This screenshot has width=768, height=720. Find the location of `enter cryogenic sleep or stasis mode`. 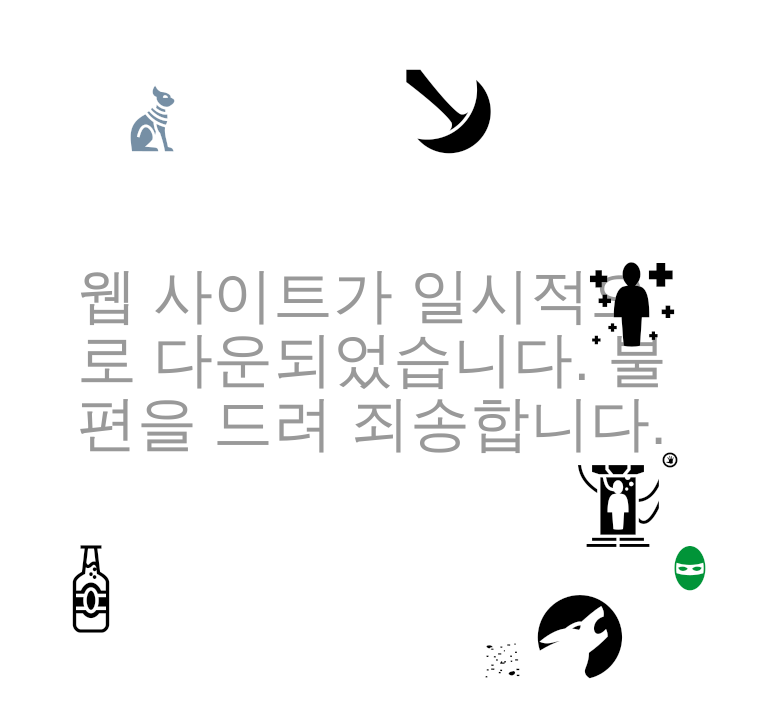

enter cryogenic sleep or stasis mode is located at coordinates (618, 506).